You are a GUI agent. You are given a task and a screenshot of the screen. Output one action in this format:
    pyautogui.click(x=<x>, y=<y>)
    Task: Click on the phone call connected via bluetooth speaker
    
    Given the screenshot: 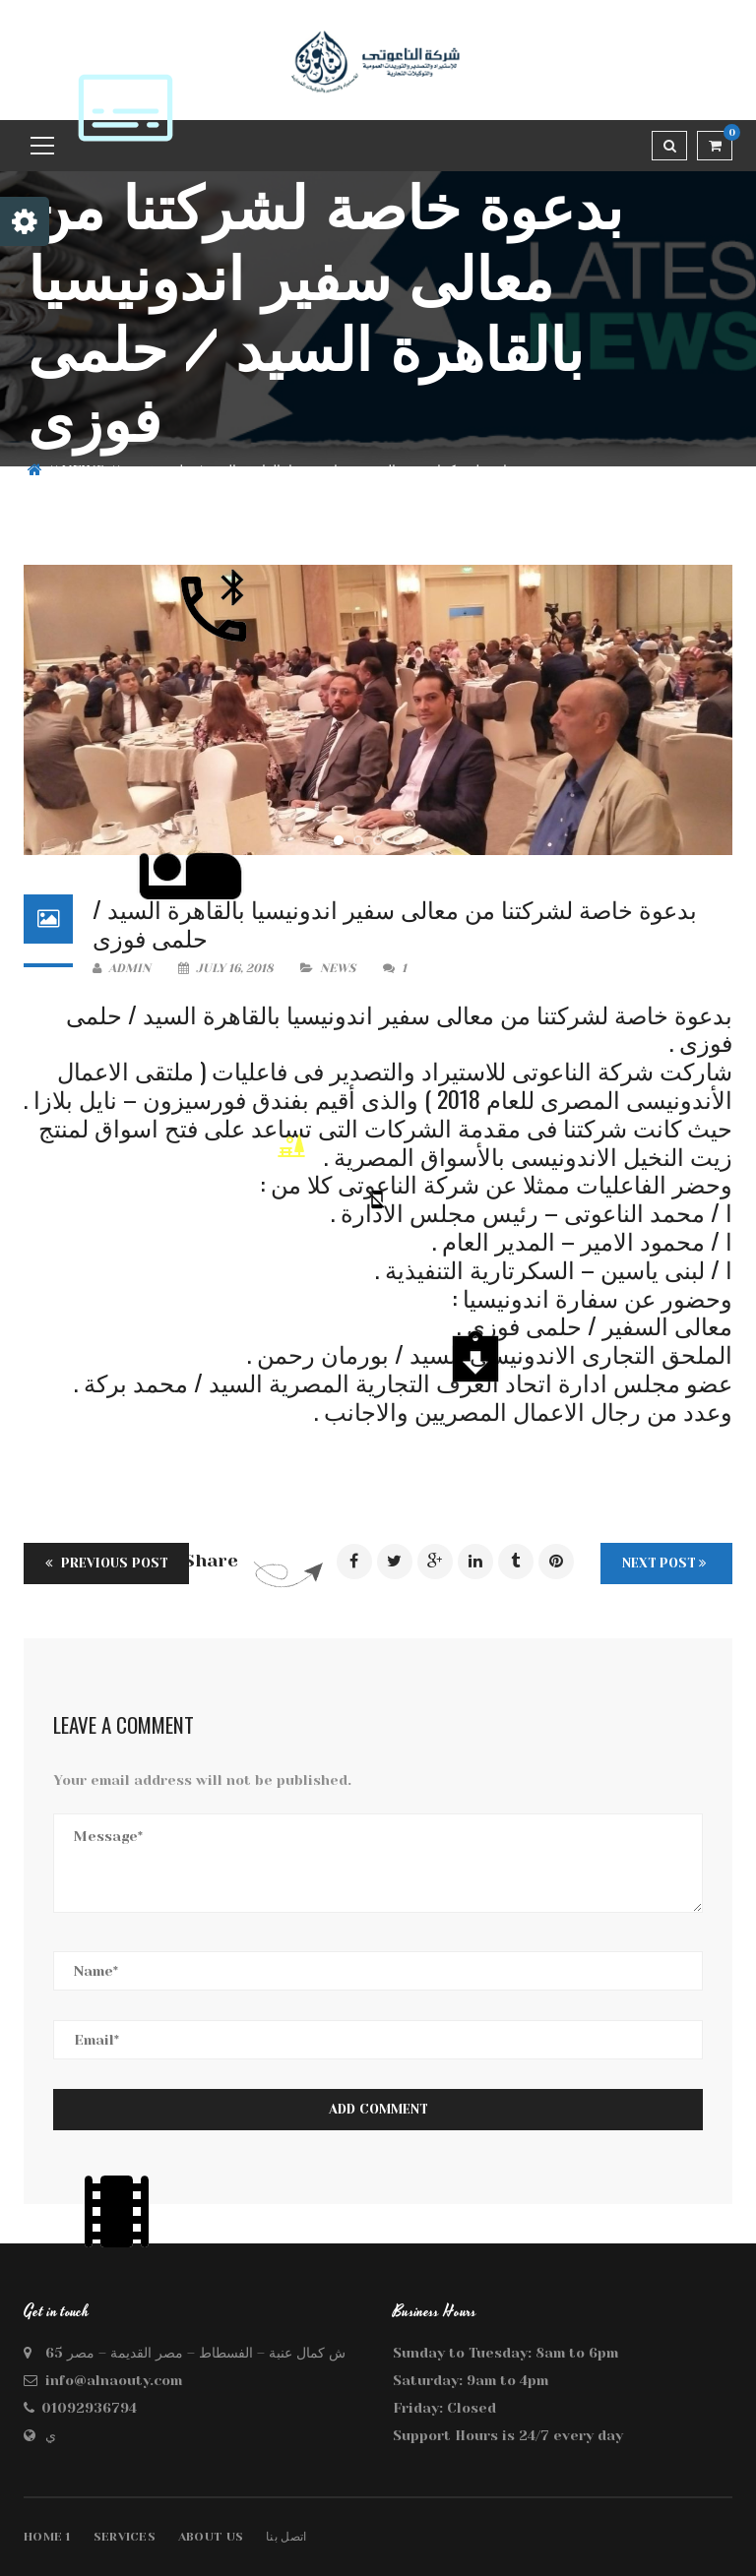 What is the action you would take?
    pyautogui.click(x=214, y=609)
    